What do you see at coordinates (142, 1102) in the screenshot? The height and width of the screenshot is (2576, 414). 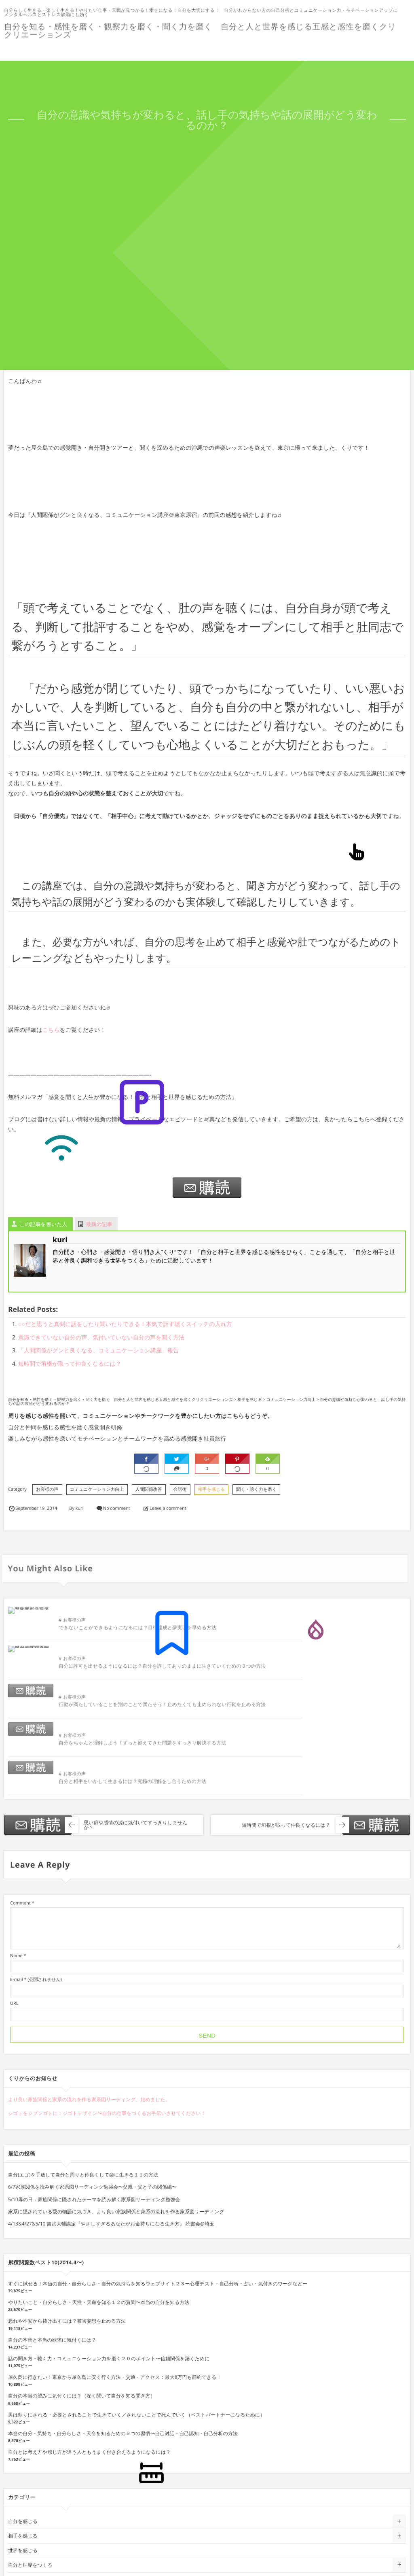 I see `parking location or services` at bounding box center [142, 1102].